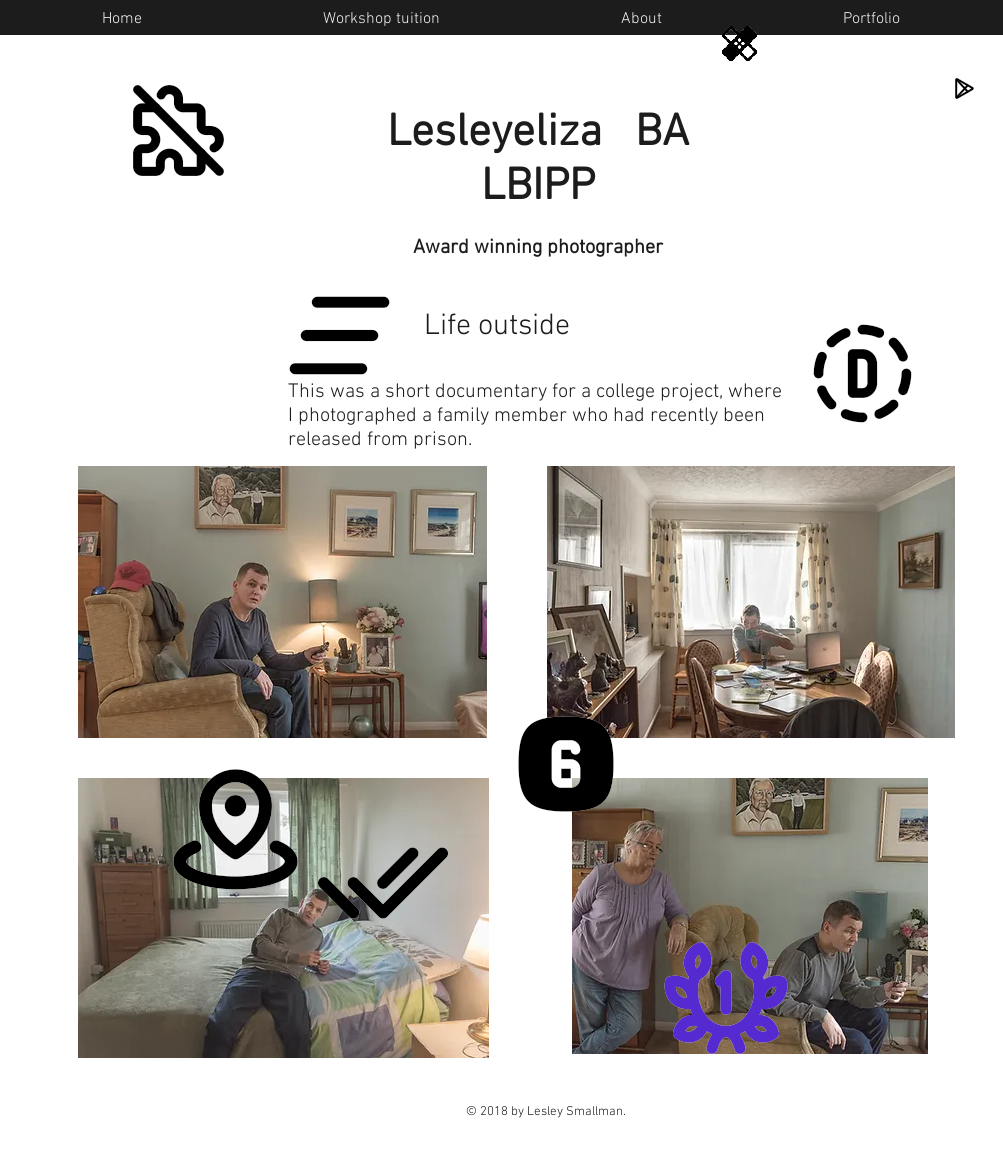  I want to click on apply healing or spot removal tool, so click(739, 43).